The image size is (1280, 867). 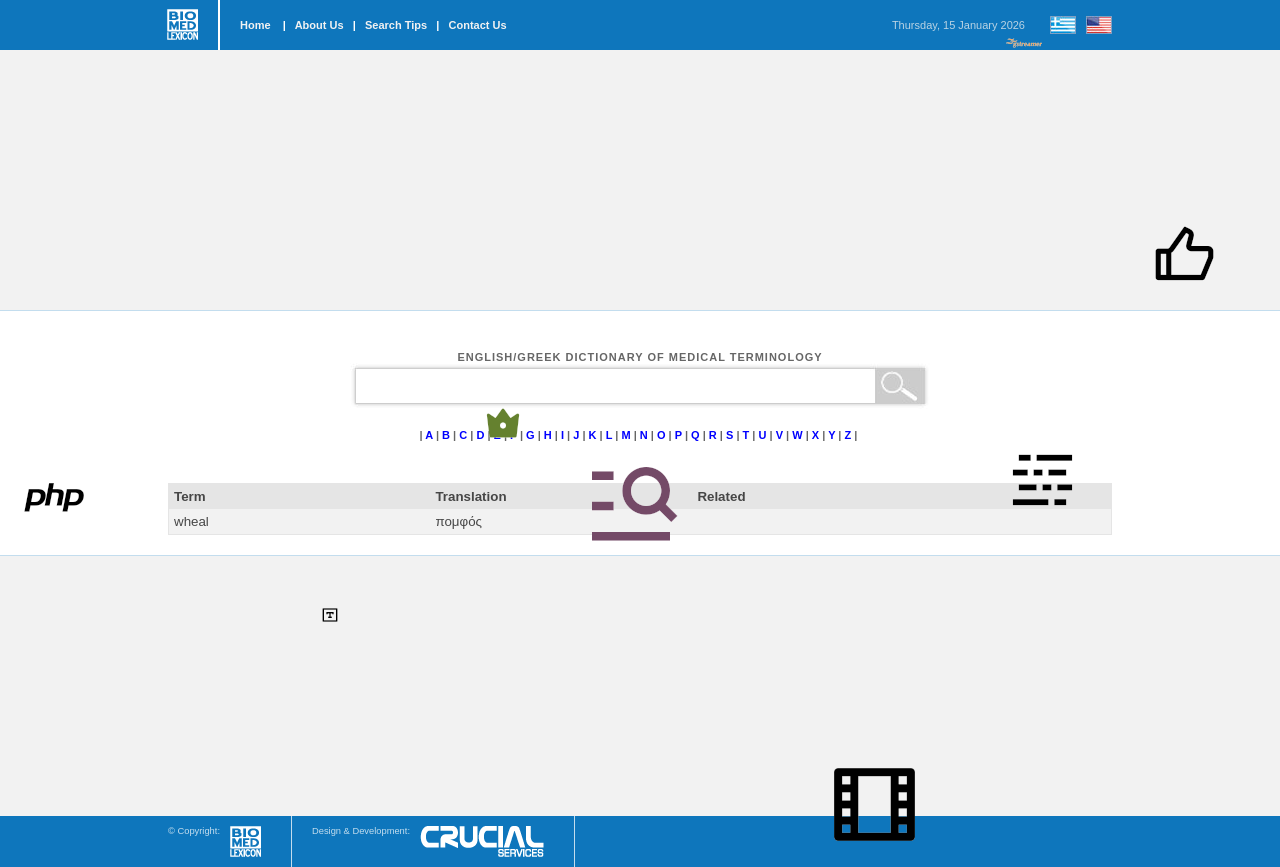 What do you see at coordinates (874, 804) in the screenshot?
I see `access video or film content` at bounding box center [874, 804].